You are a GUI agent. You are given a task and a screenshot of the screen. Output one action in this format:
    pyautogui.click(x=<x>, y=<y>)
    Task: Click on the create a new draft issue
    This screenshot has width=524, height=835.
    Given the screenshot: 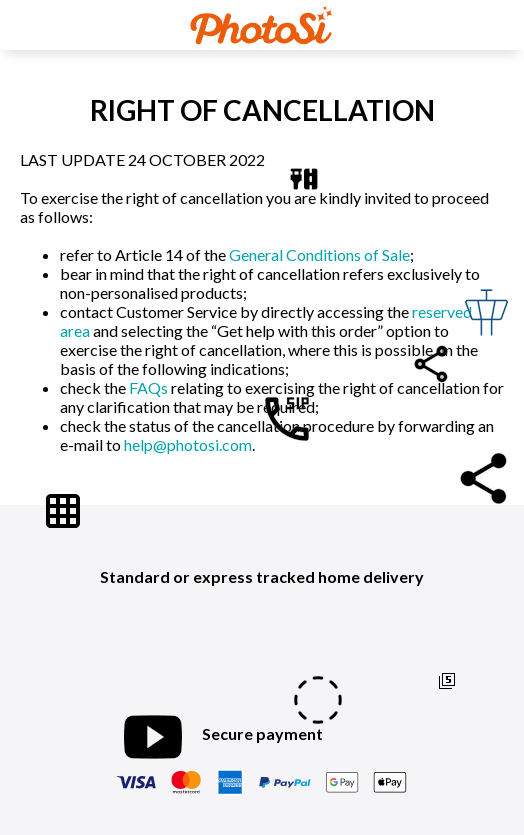 What is the action you would take?
    pyautogui.click(x=318, y=700)
    